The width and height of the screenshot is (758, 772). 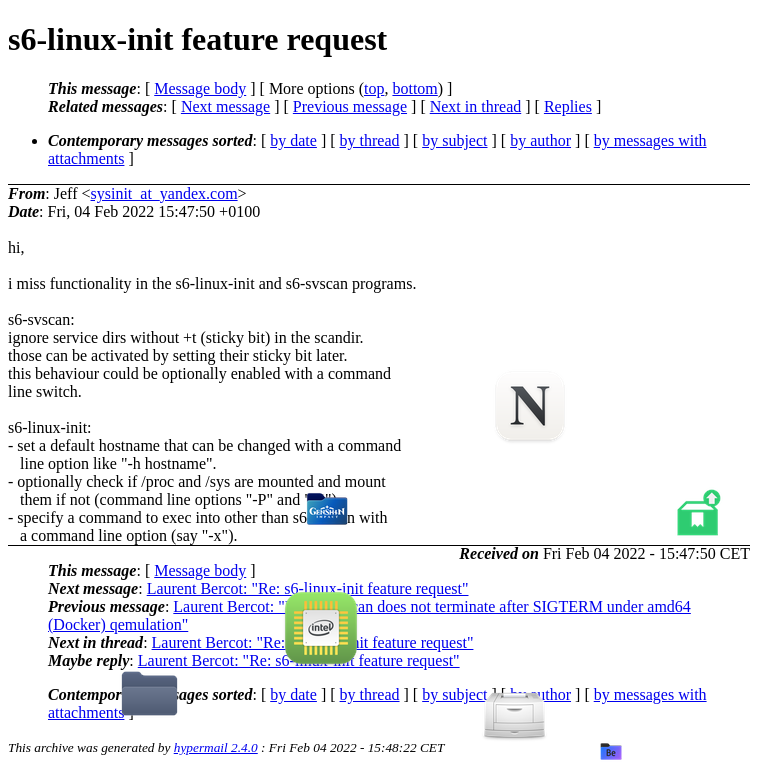 What do you see at coordinates (697, 512) in the screenshot?
I see `software update available for download` at bounding box center [697, 512].